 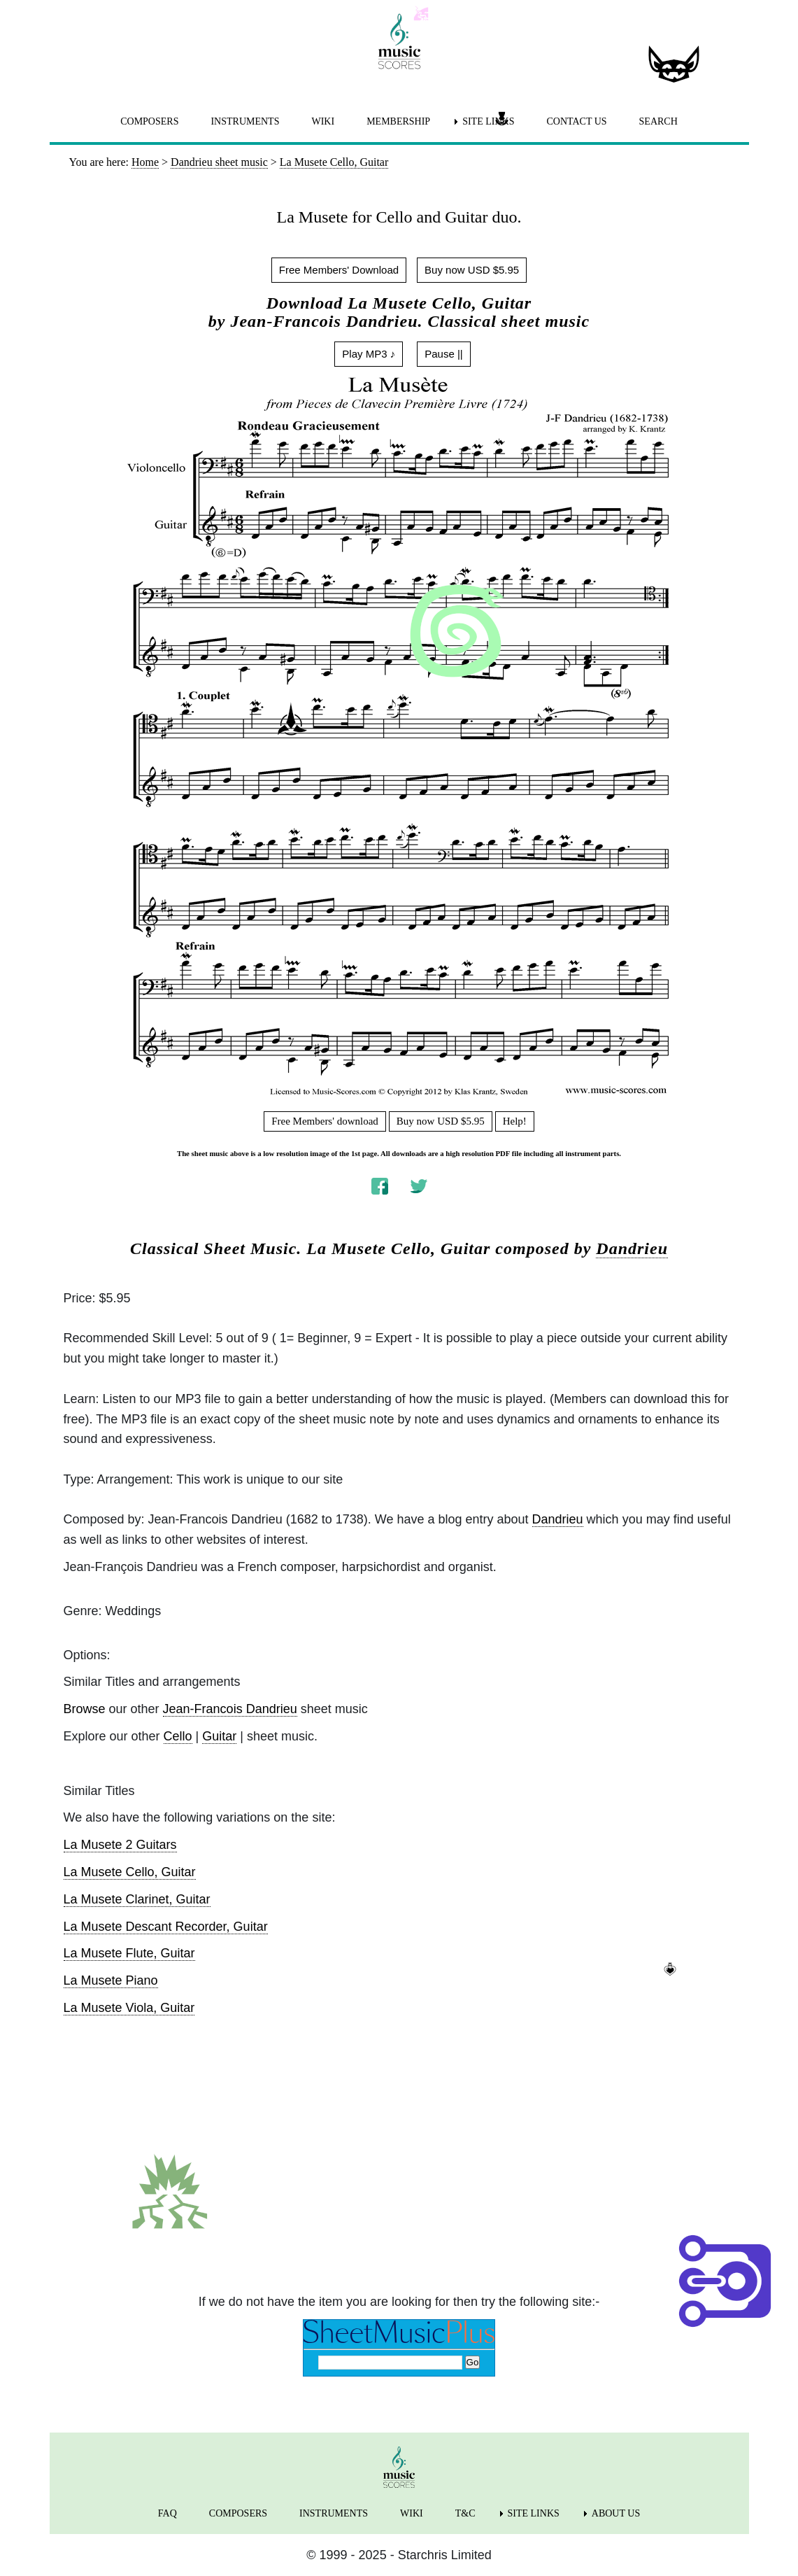 I want to click on klingon empire emblem from star trek, so click(x=292, y=719).